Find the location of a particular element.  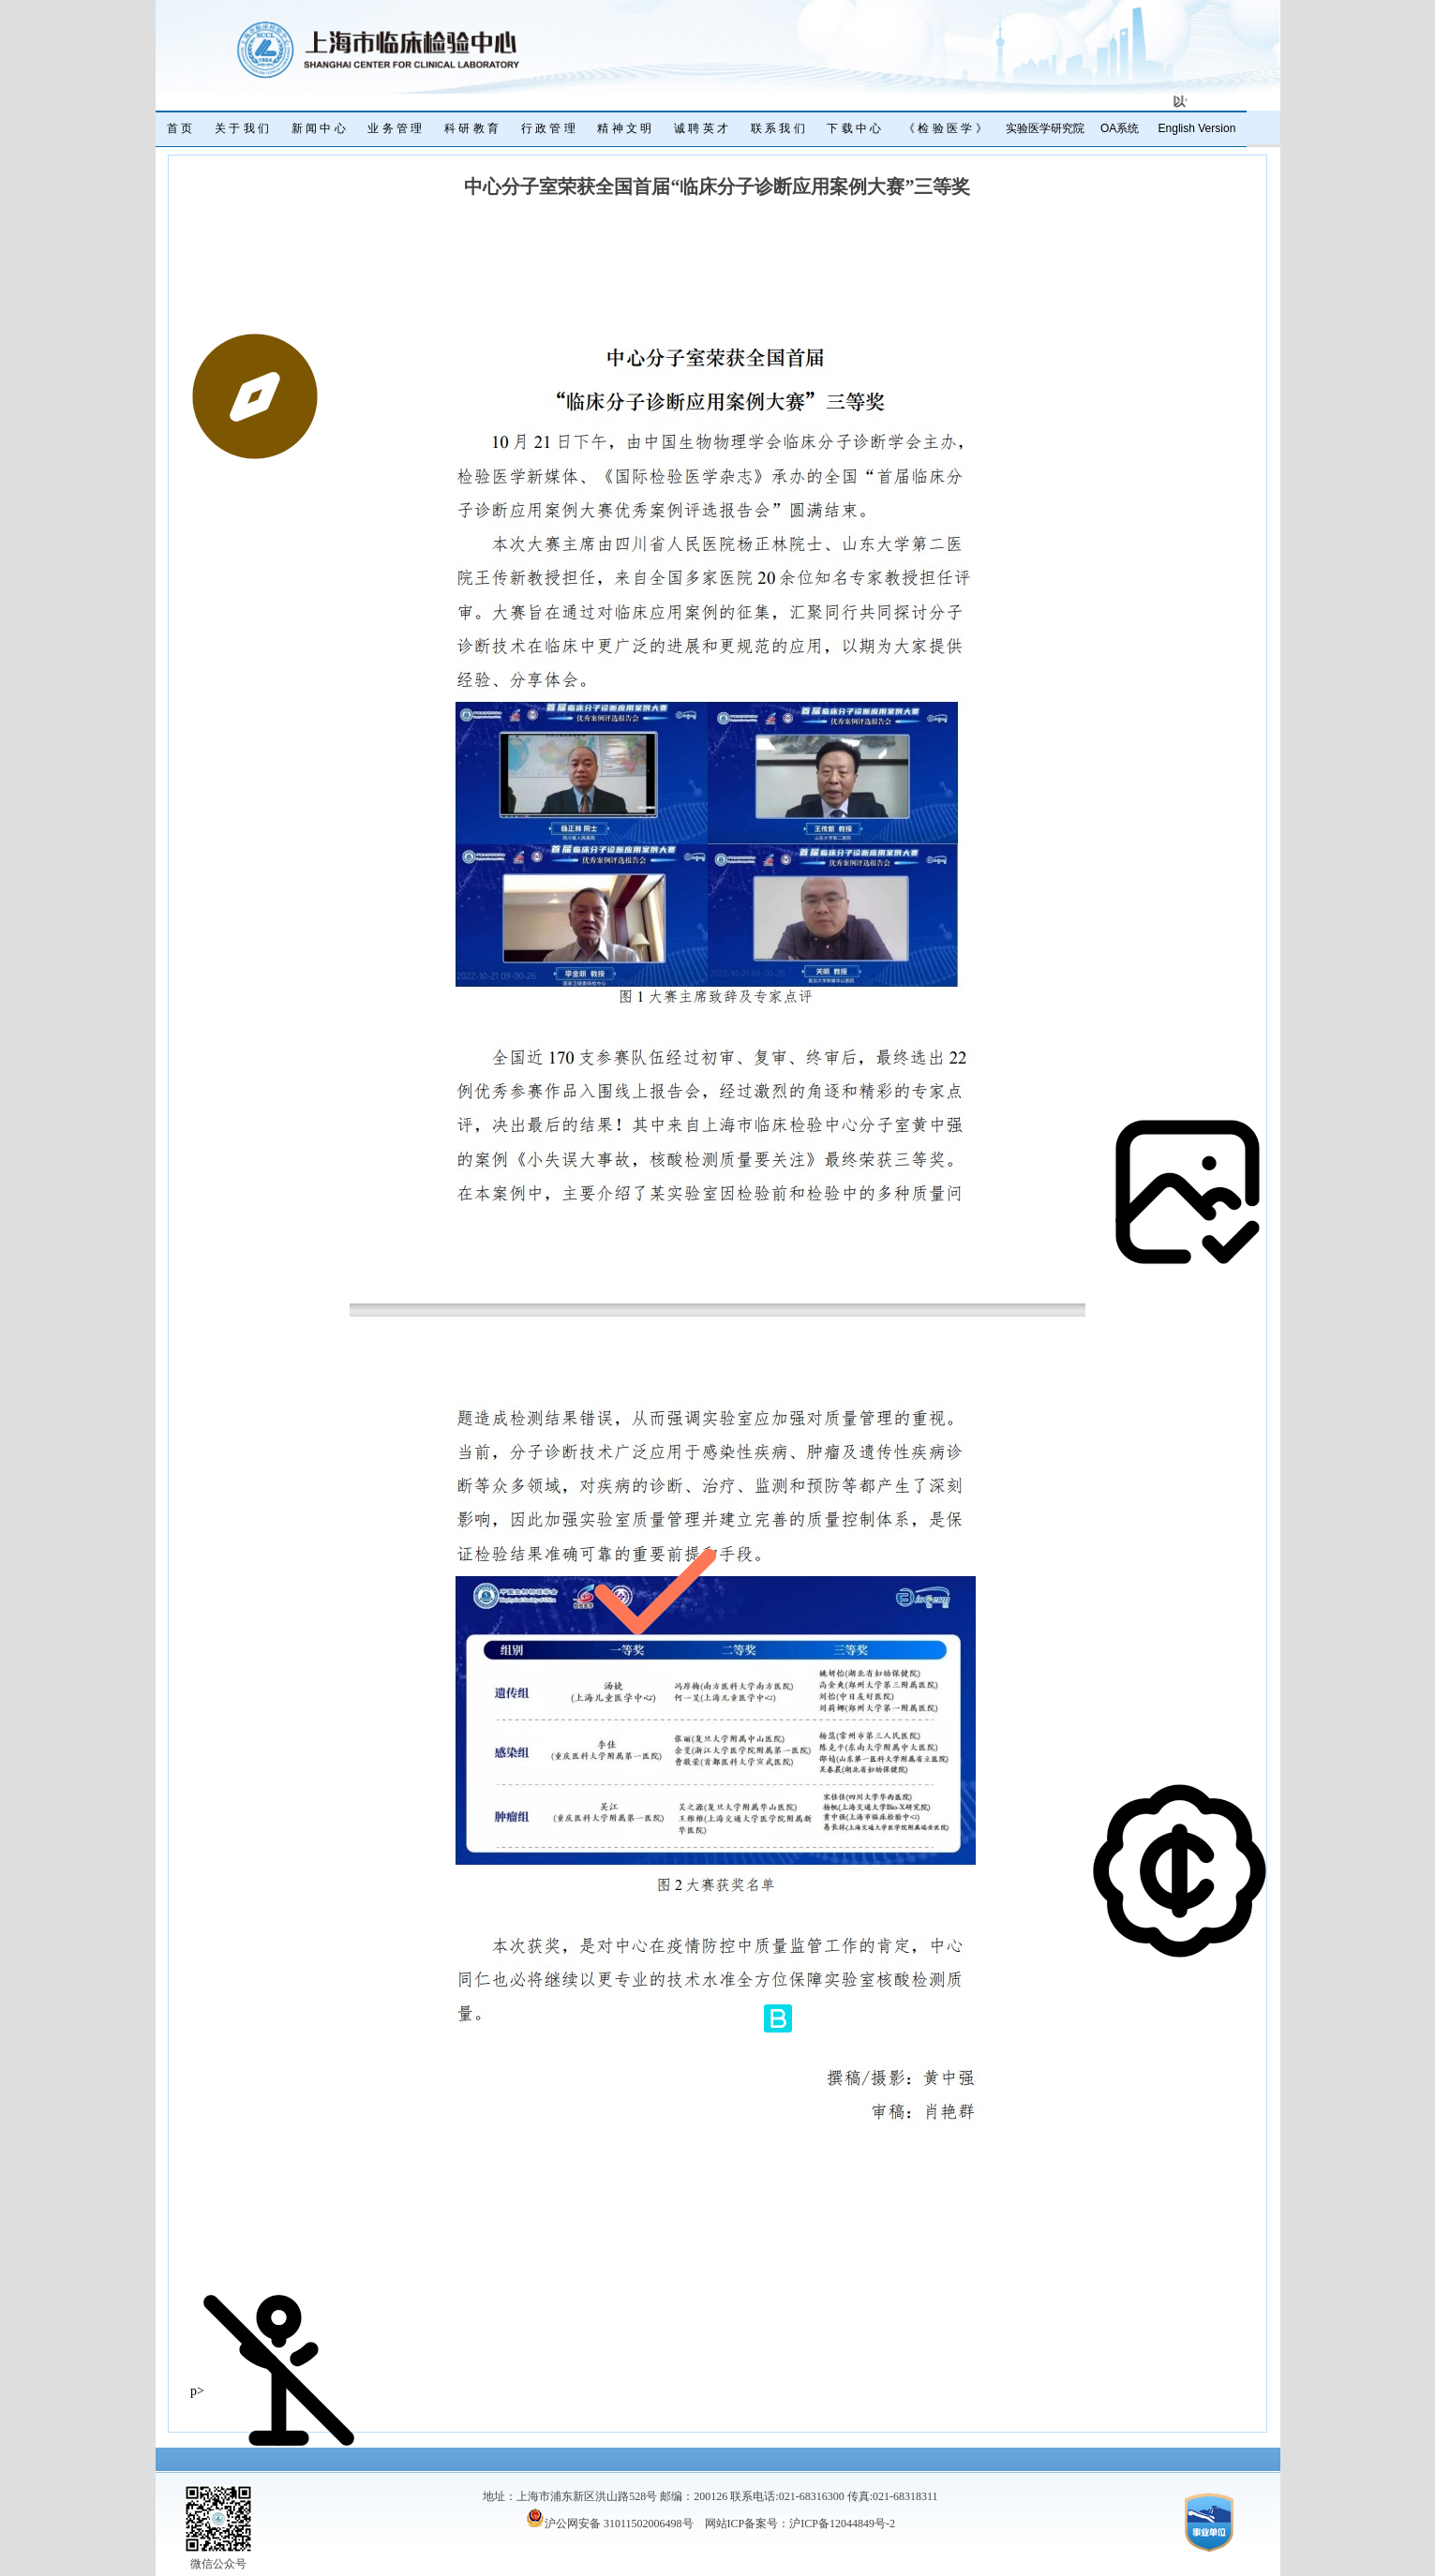

confirm or submit an action is located at coordinates (651, 1591).